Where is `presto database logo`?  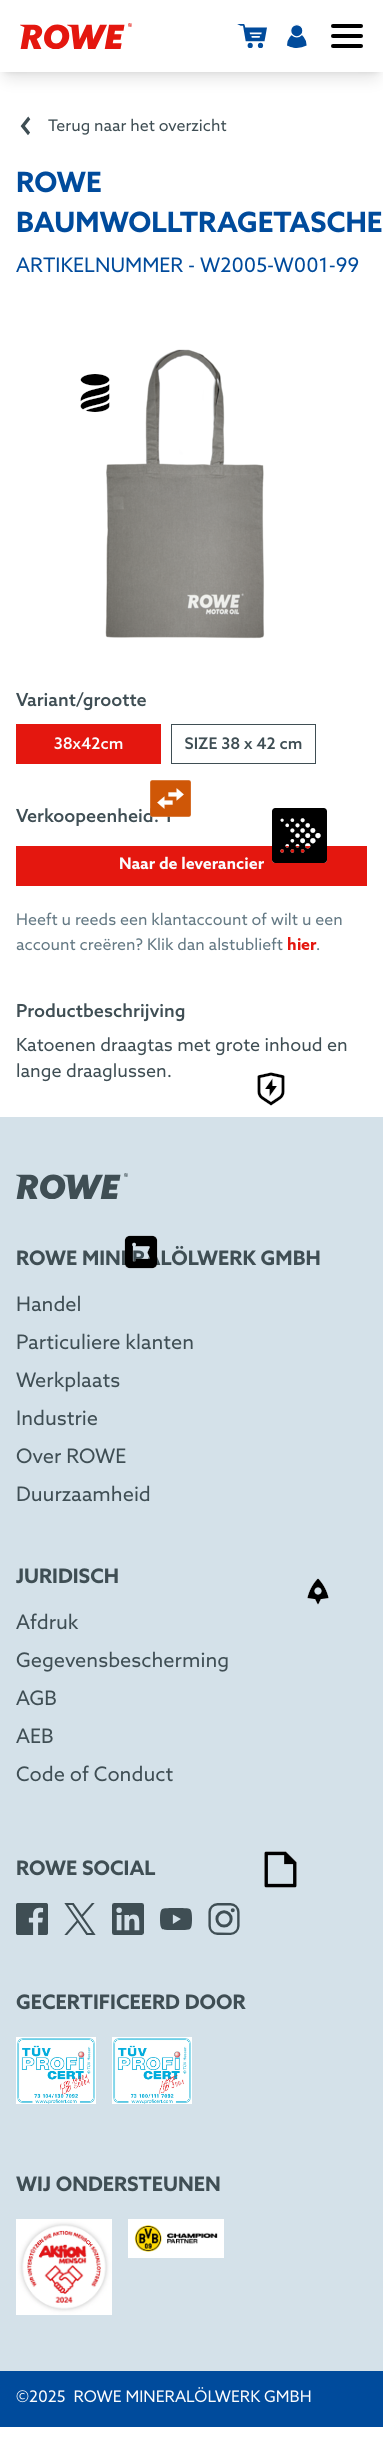
presto database logo is located at coordinates (299, 835).